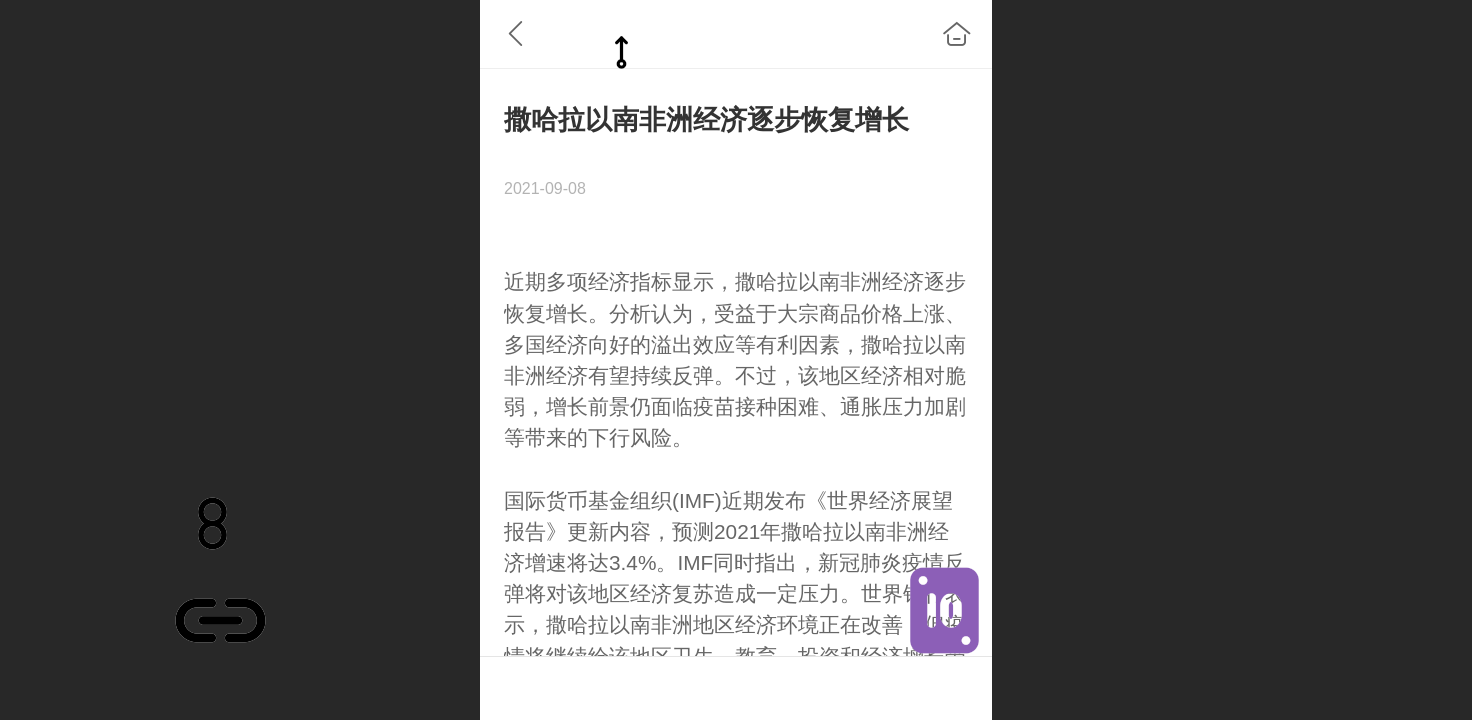 Image resolution: width=1472 pixels, height=720 pixels. I want to click on a 10 playing card in a card game, so click(944, 610).